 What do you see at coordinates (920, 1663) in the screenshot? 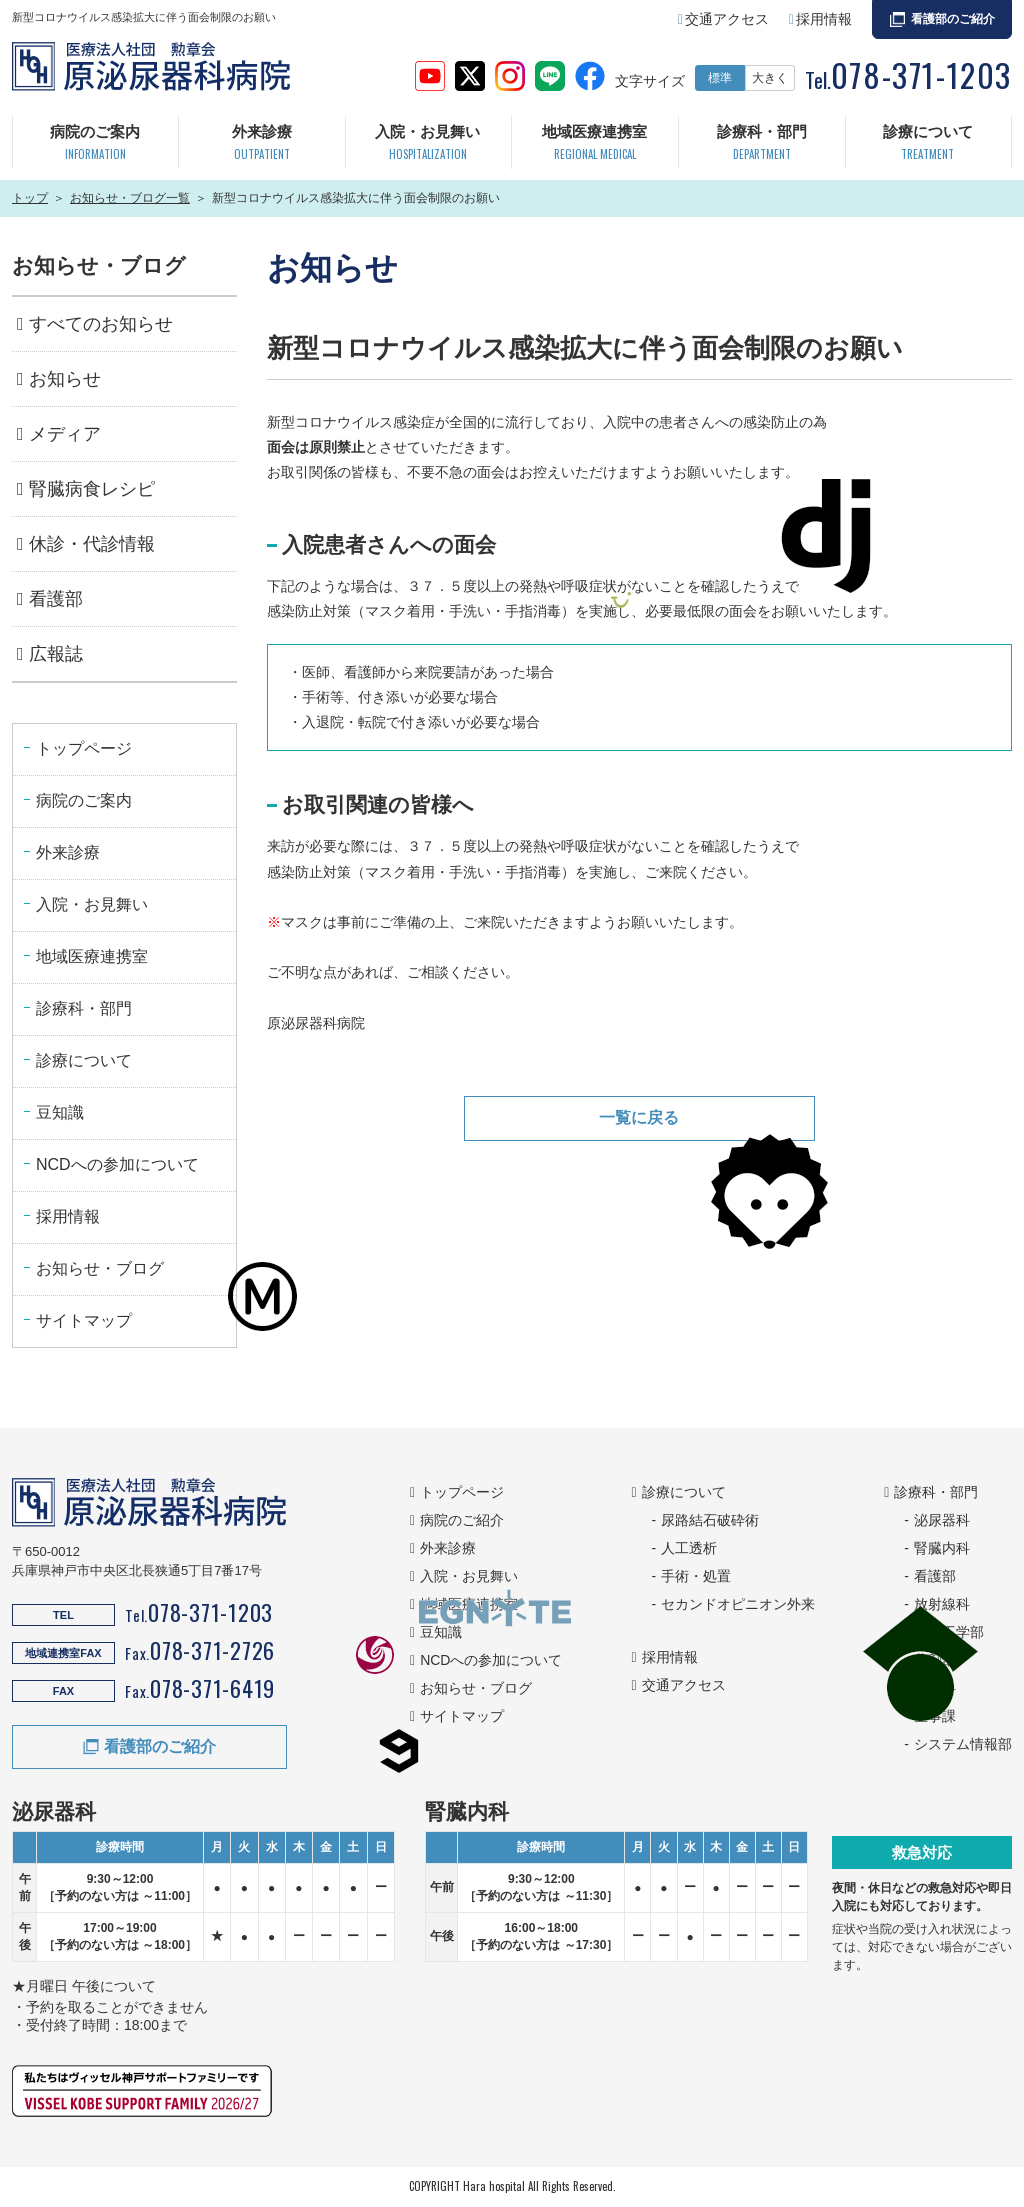
I see `open Google Scholar` at bounding box center [920, 1663].